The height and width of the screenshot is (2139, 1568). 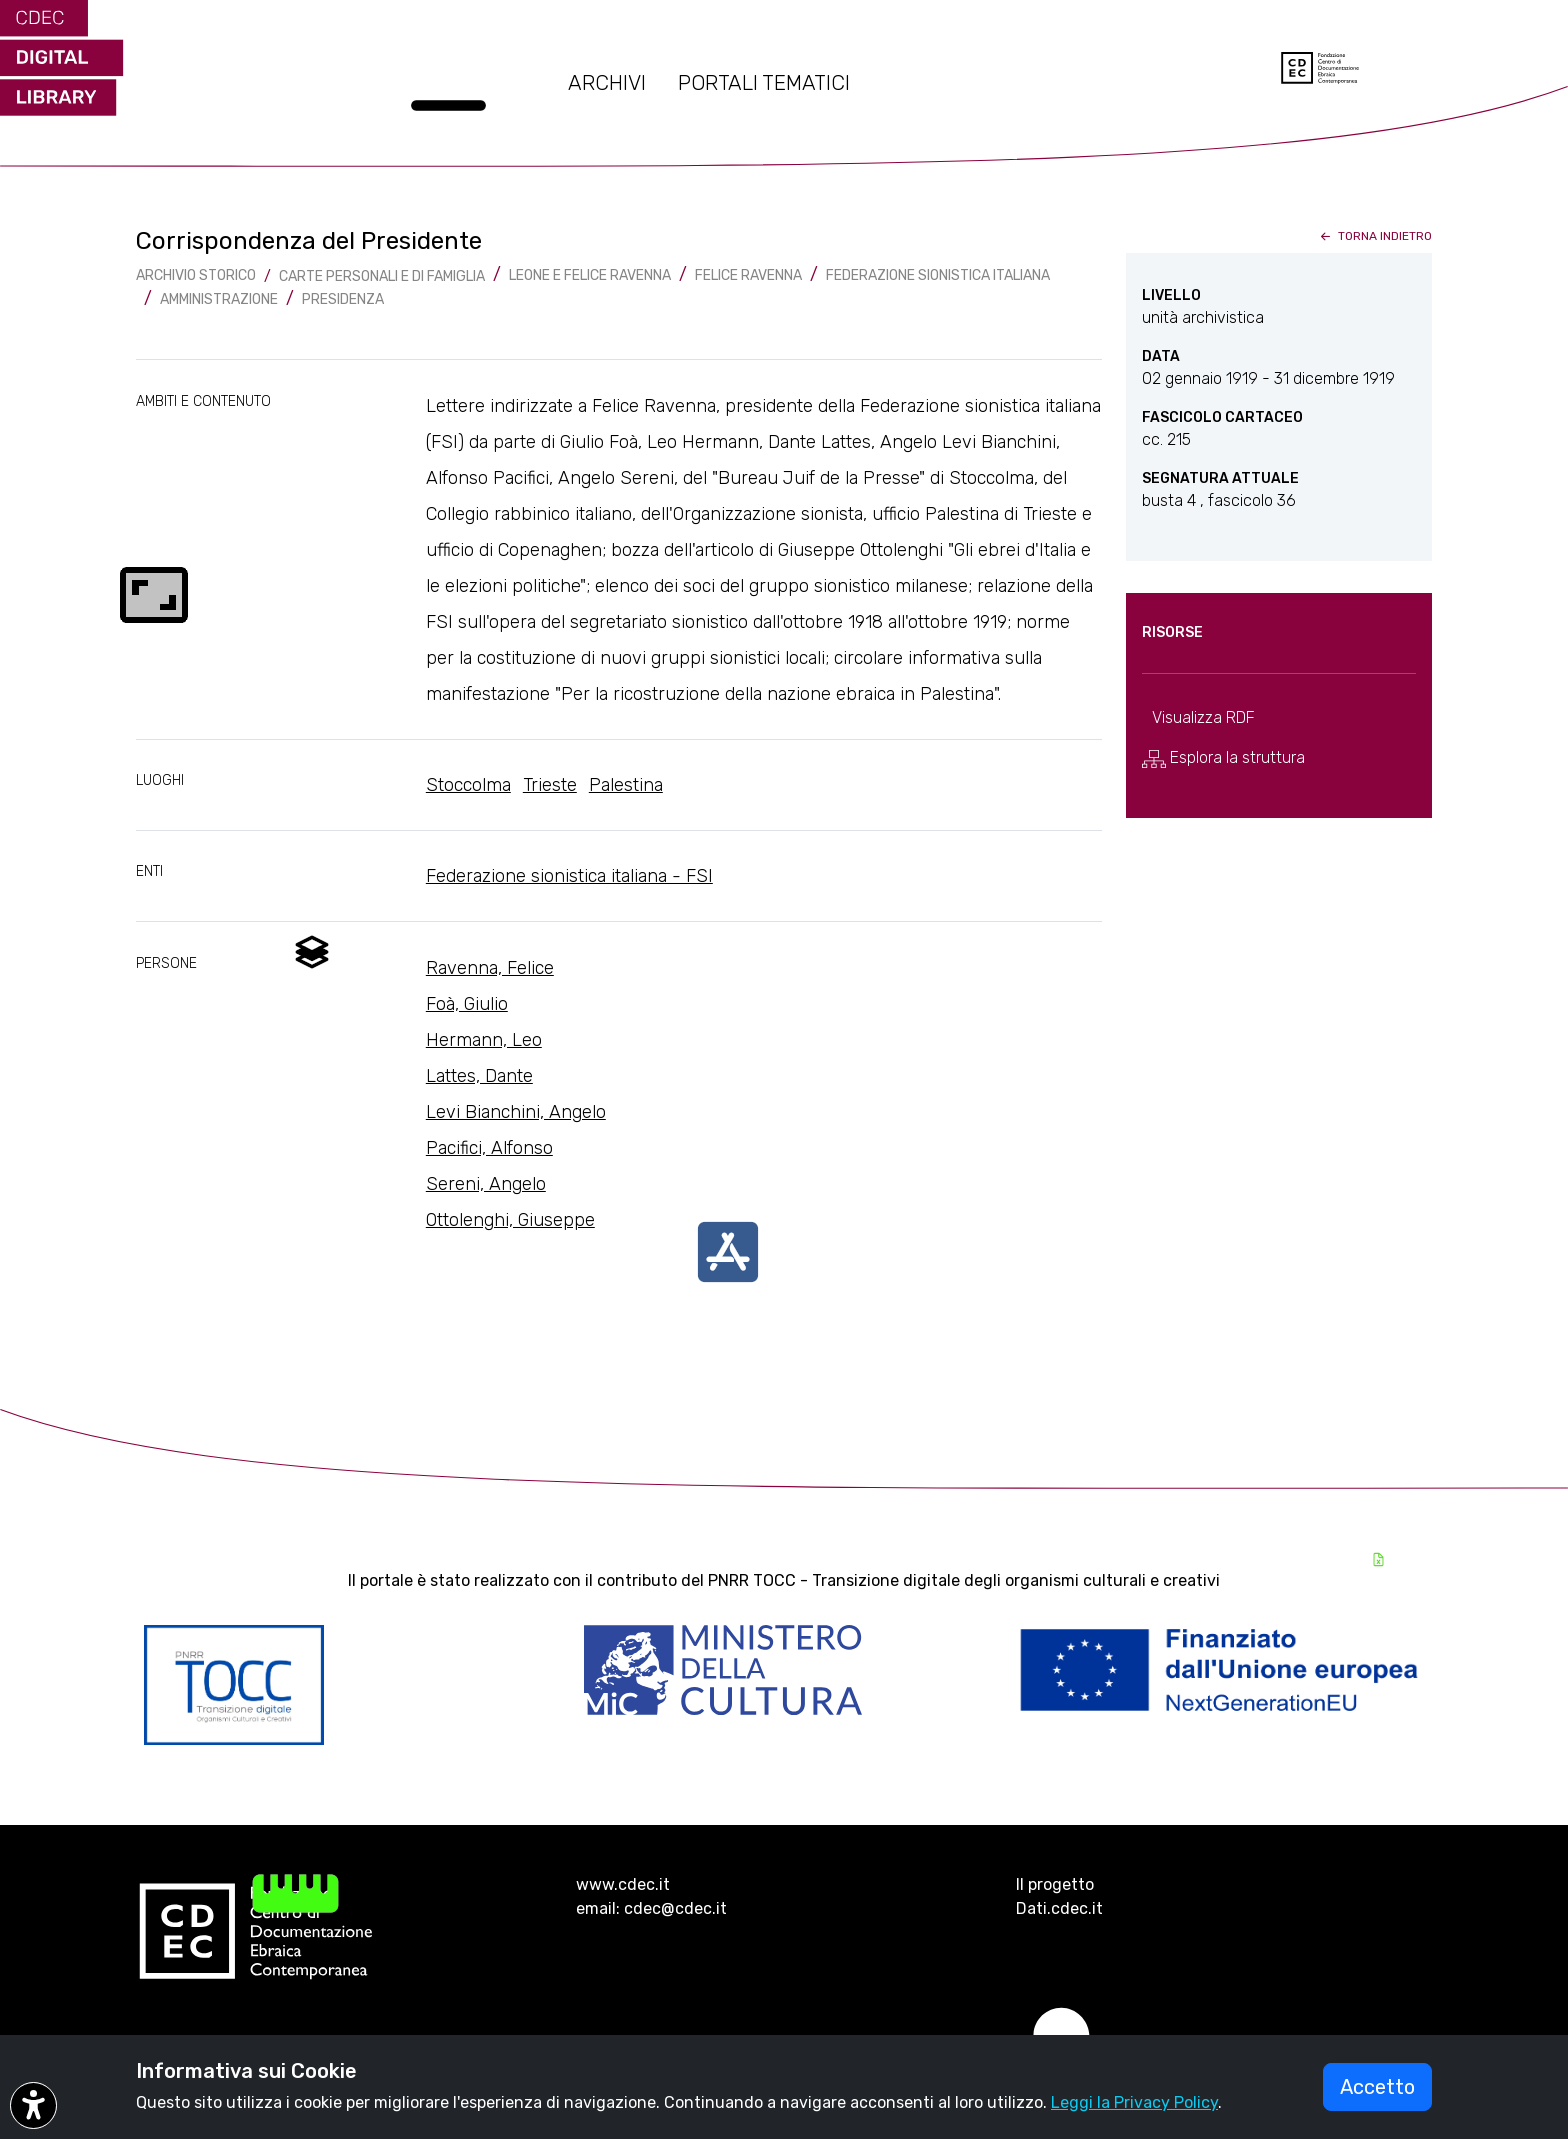 I want to click on open the apple app store, so click(x=728, y=1252).